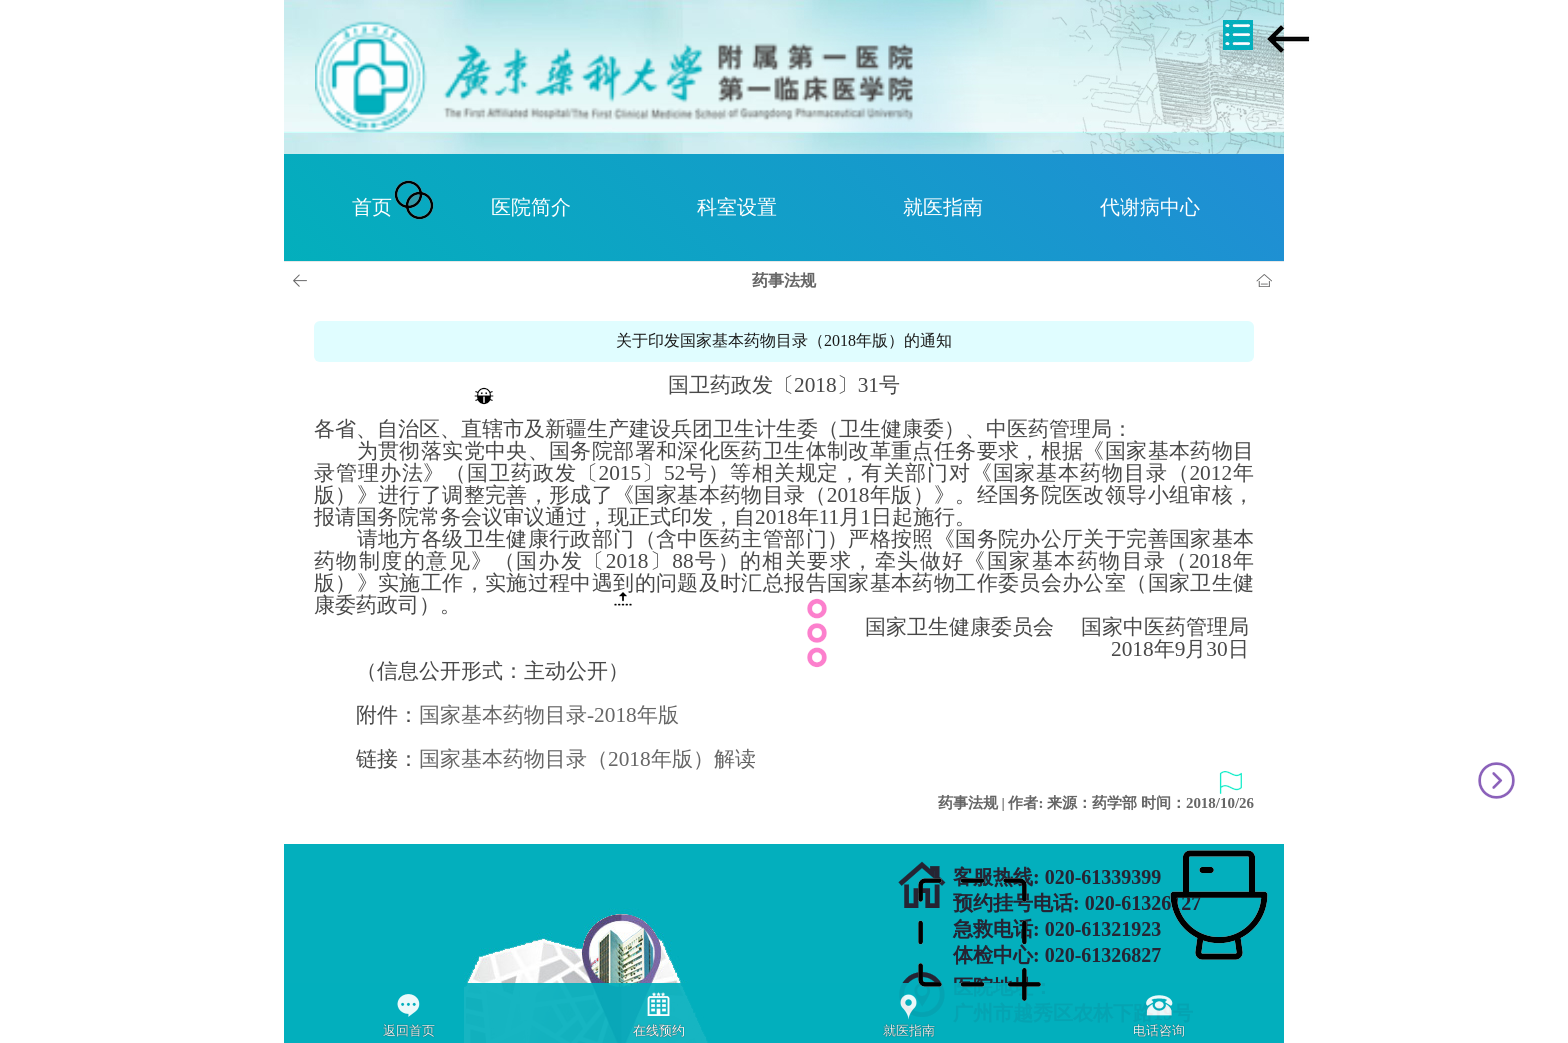  What do you see at coordinates (1496, 780) in the screenshot?
I see `go to next item or page` at bounding box center [1496, 780].